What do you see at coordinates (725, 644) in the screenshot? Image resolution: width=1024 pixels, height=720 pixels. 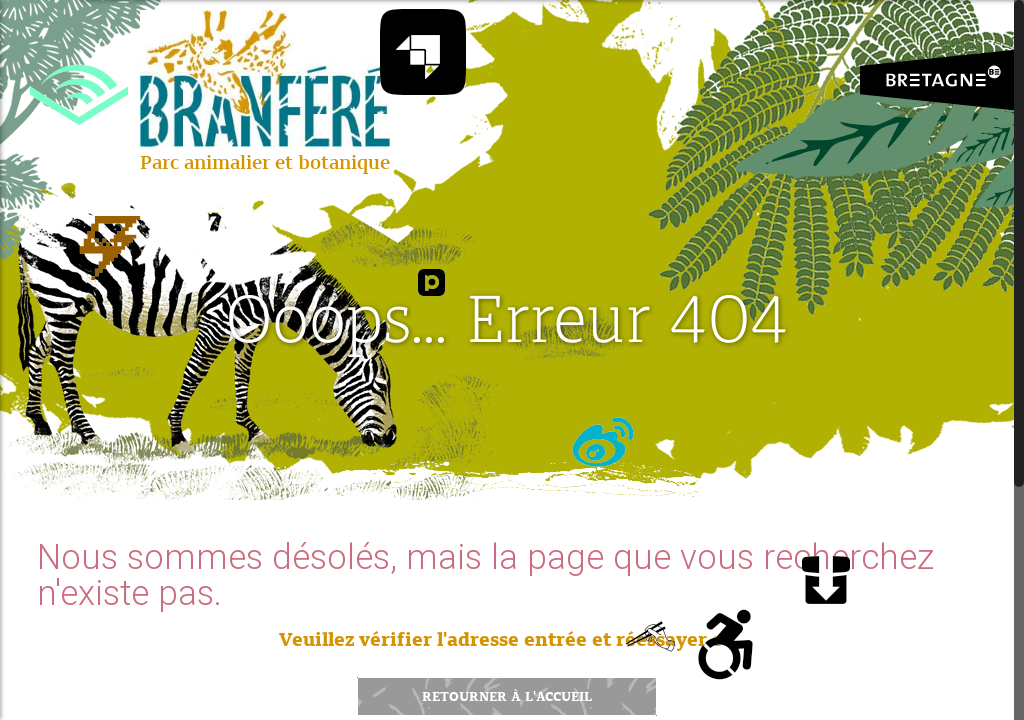 I see `indicates wheelchair accessibility` at bounding box center [725, 644].